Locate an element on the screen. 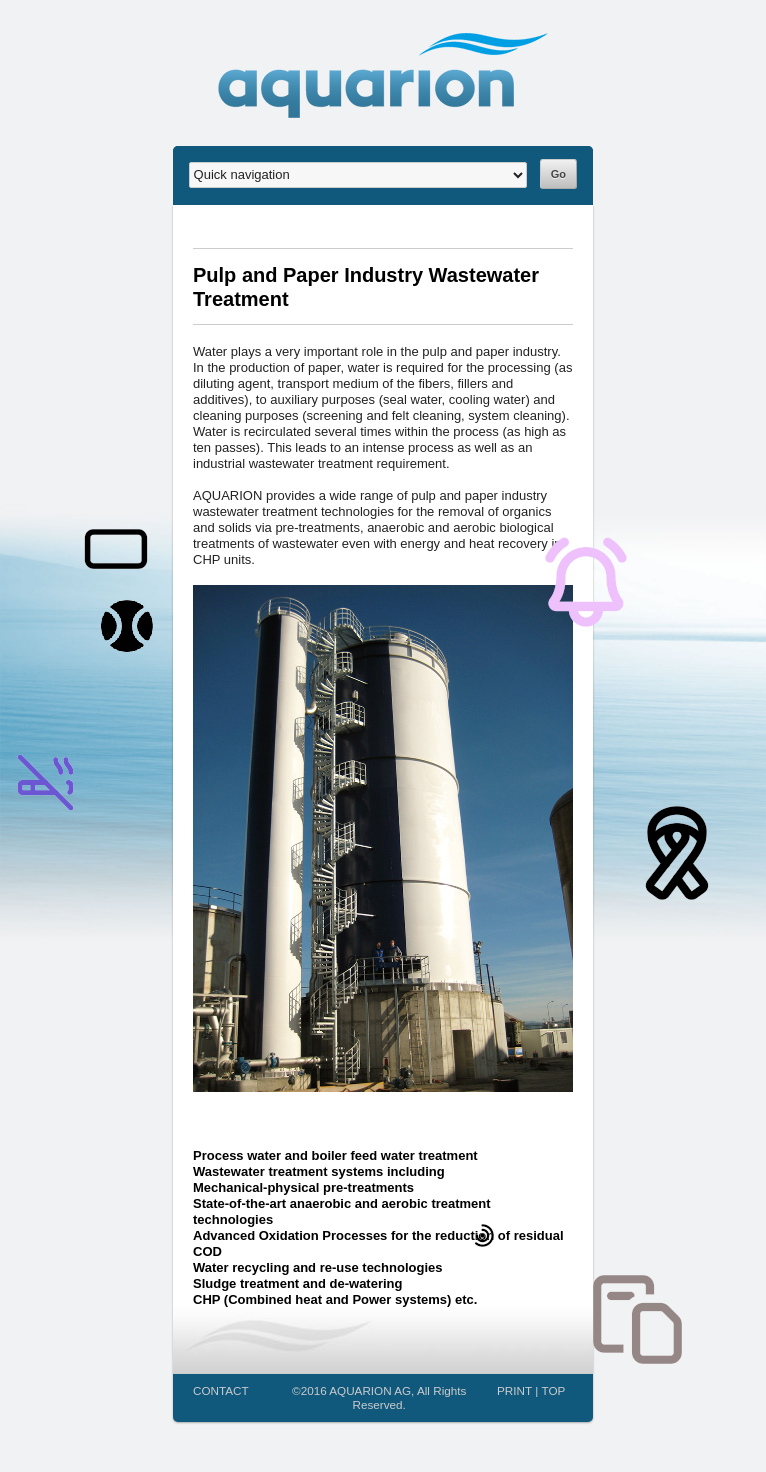  no smoking allowed in this area is located at coordinates (45, 782).